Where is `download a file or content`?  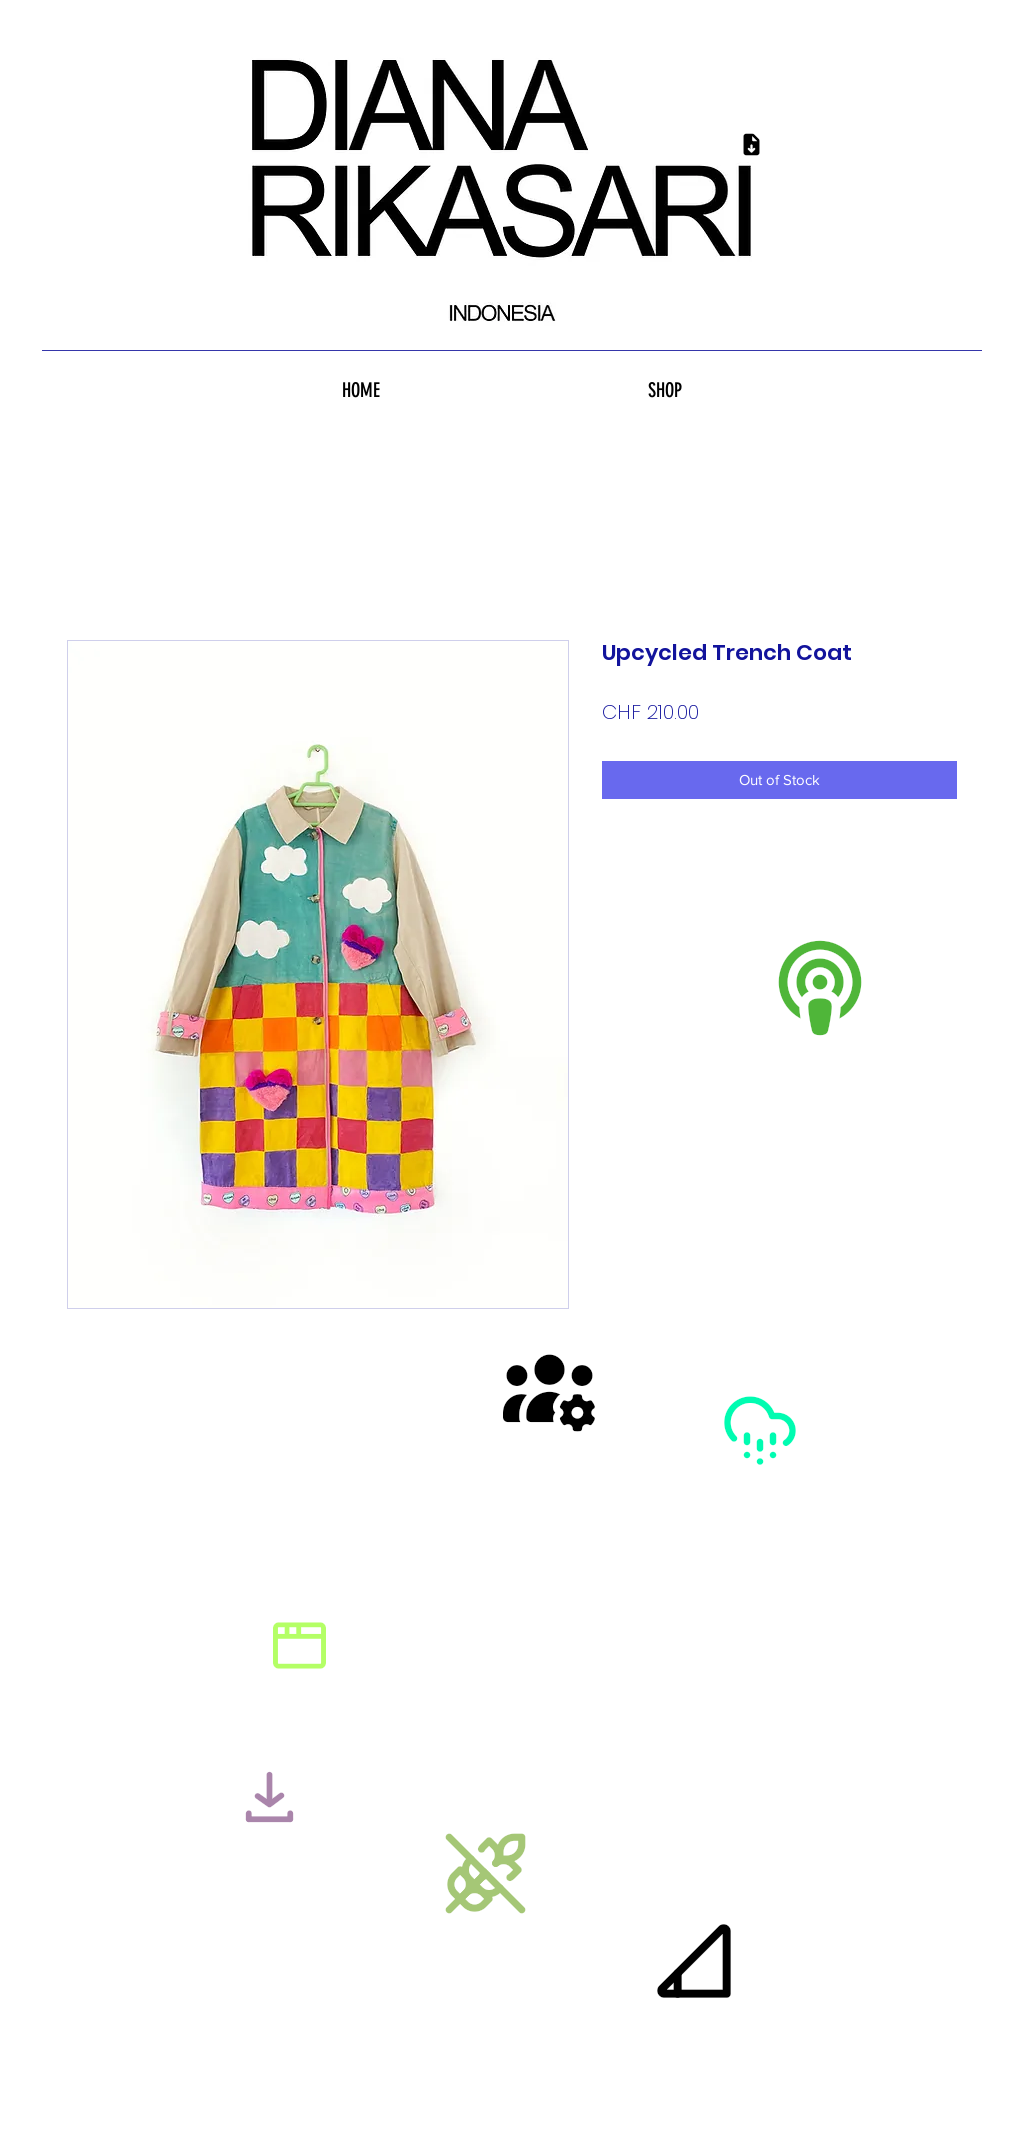
download a file or content is located at coordinates (269, 1798).